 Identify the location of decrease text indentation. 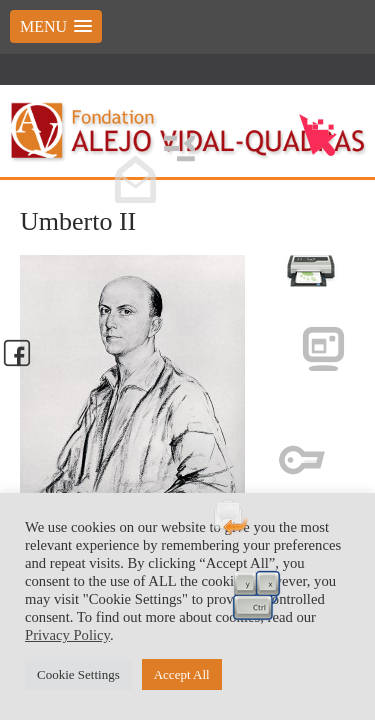
(179, 148).